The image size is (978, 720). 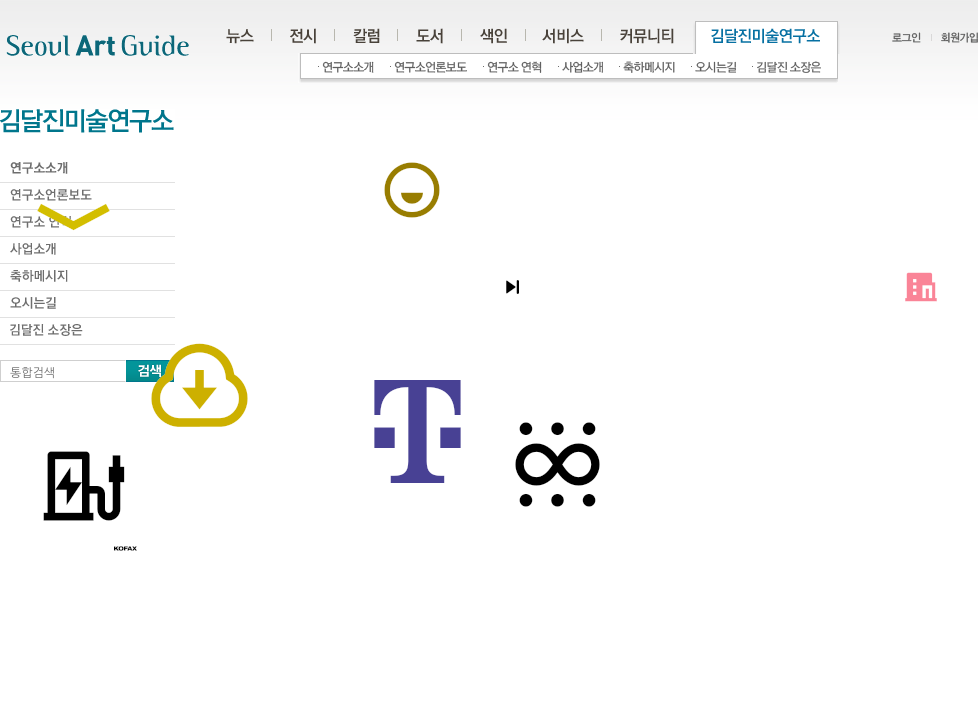 I want to click on Kofax company logo, so click(x=125, y=548).